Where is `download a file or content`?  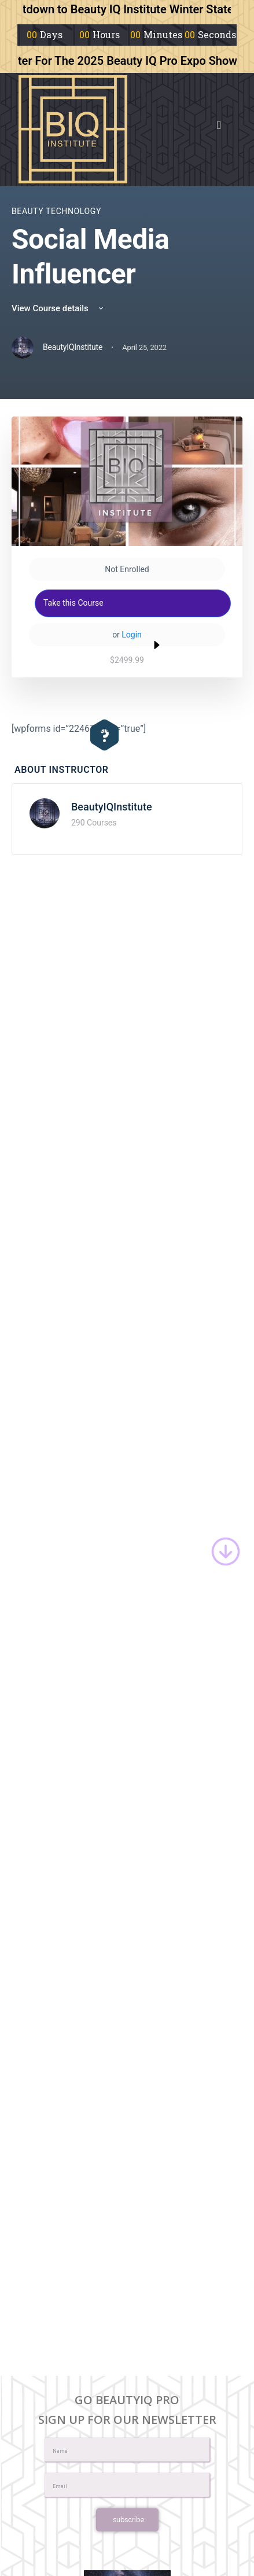 download a file or content is located at coordinates (226, 1552).